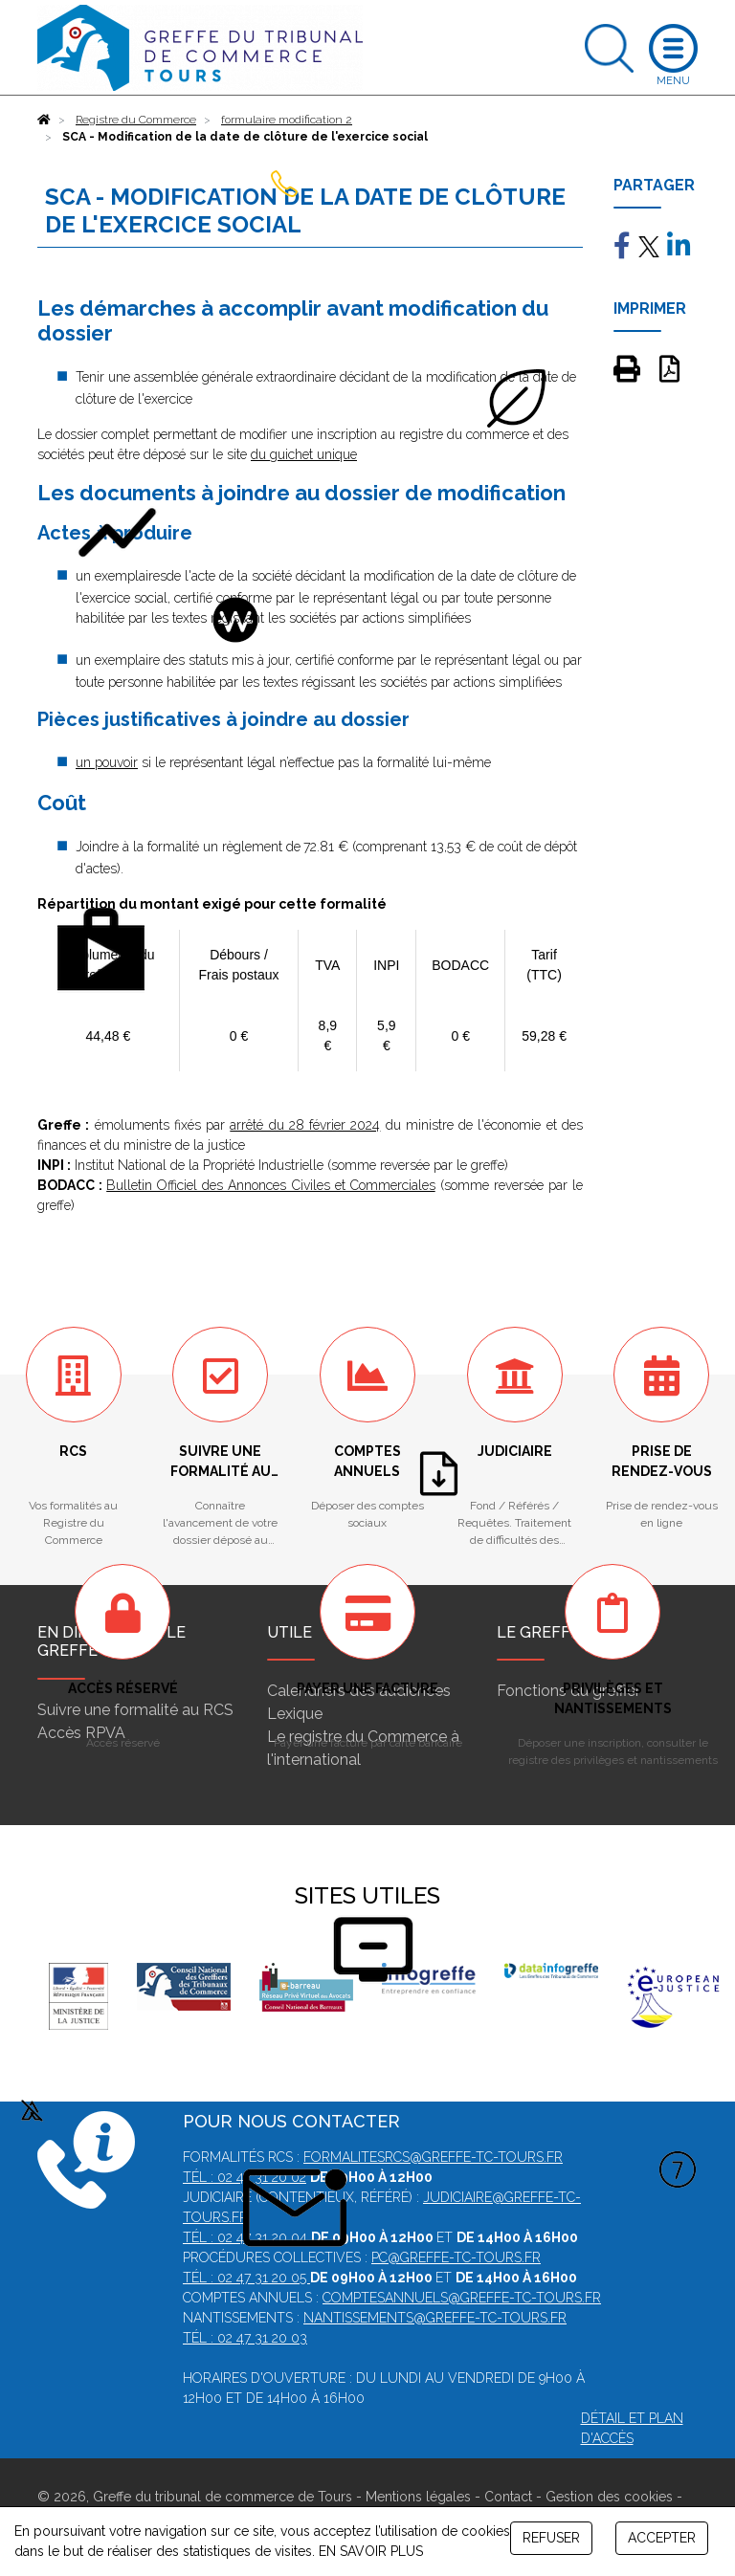 Image resolution: width=735 pixels, height=2576 pixels. I want to click on view analytics or statistics, so click(117, 532).